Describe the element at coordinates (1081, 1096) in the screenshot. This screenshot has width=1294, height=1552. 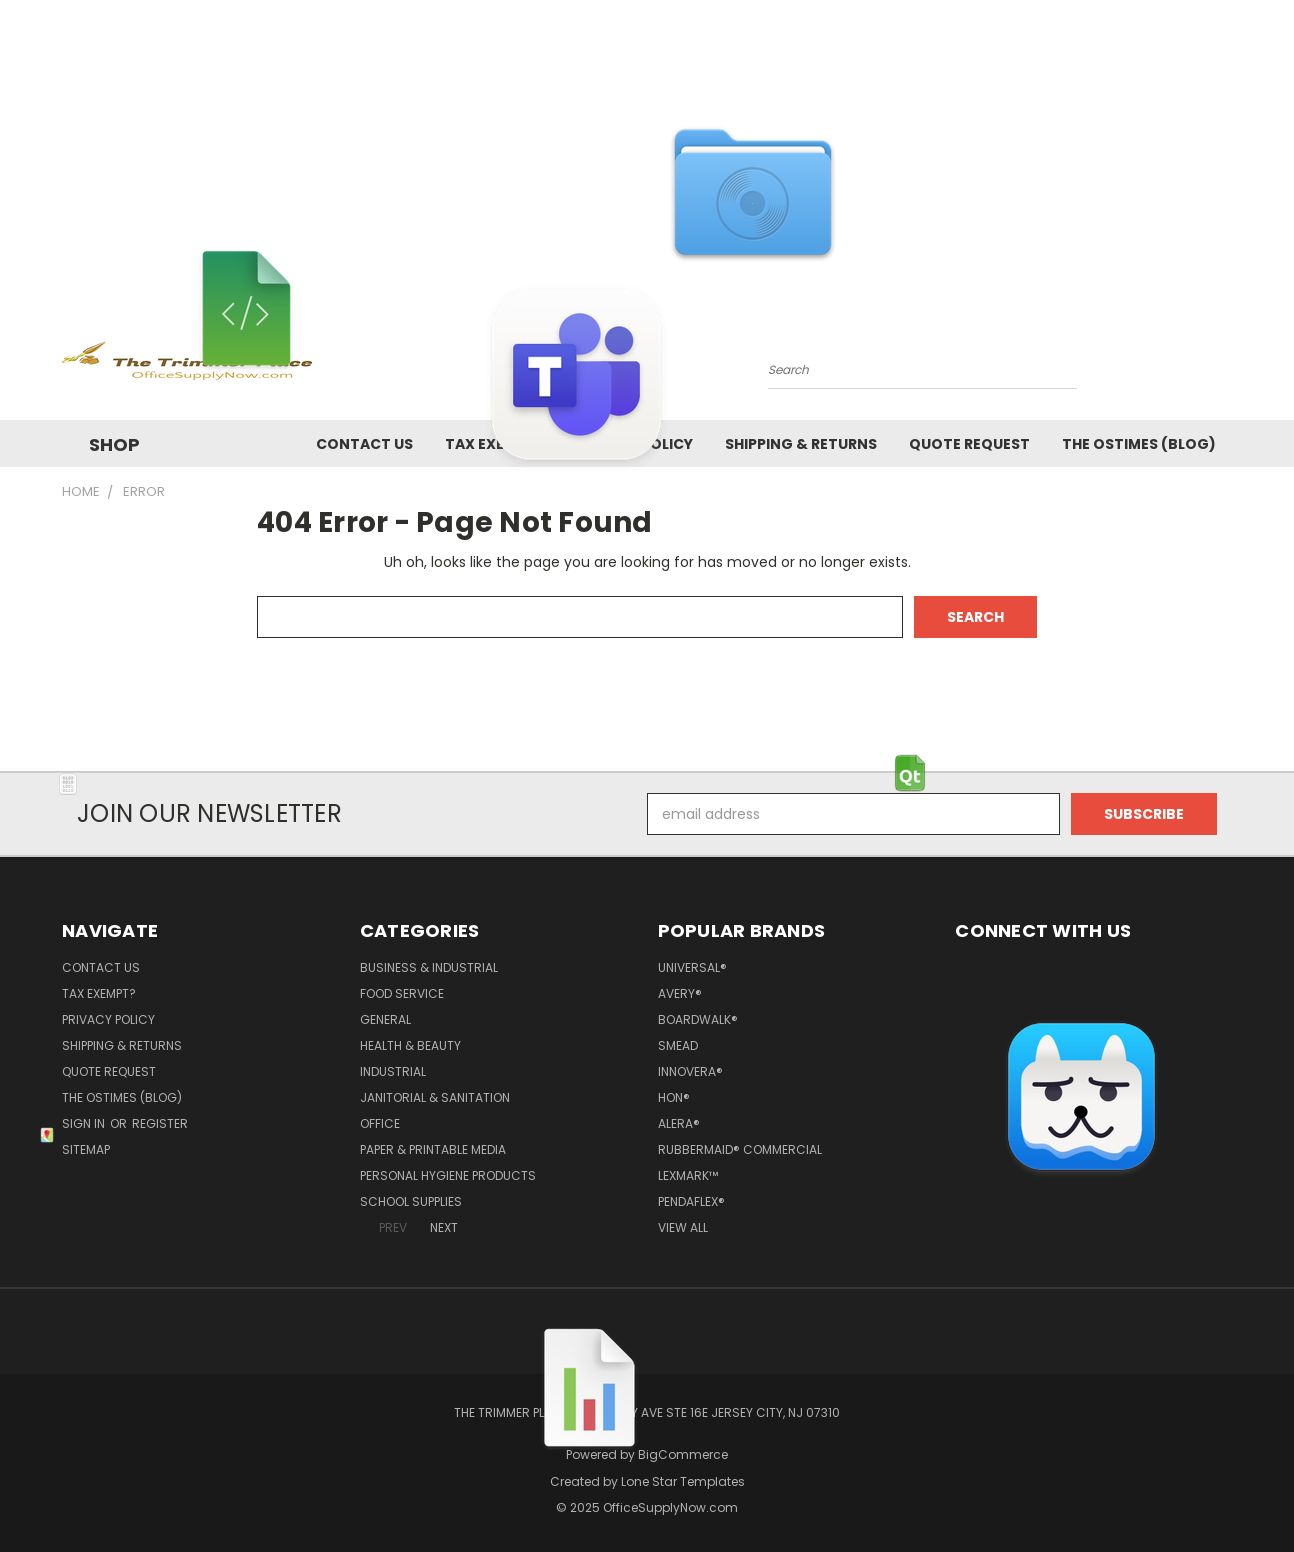
I see `open Alpaca AI chat application` at that location.